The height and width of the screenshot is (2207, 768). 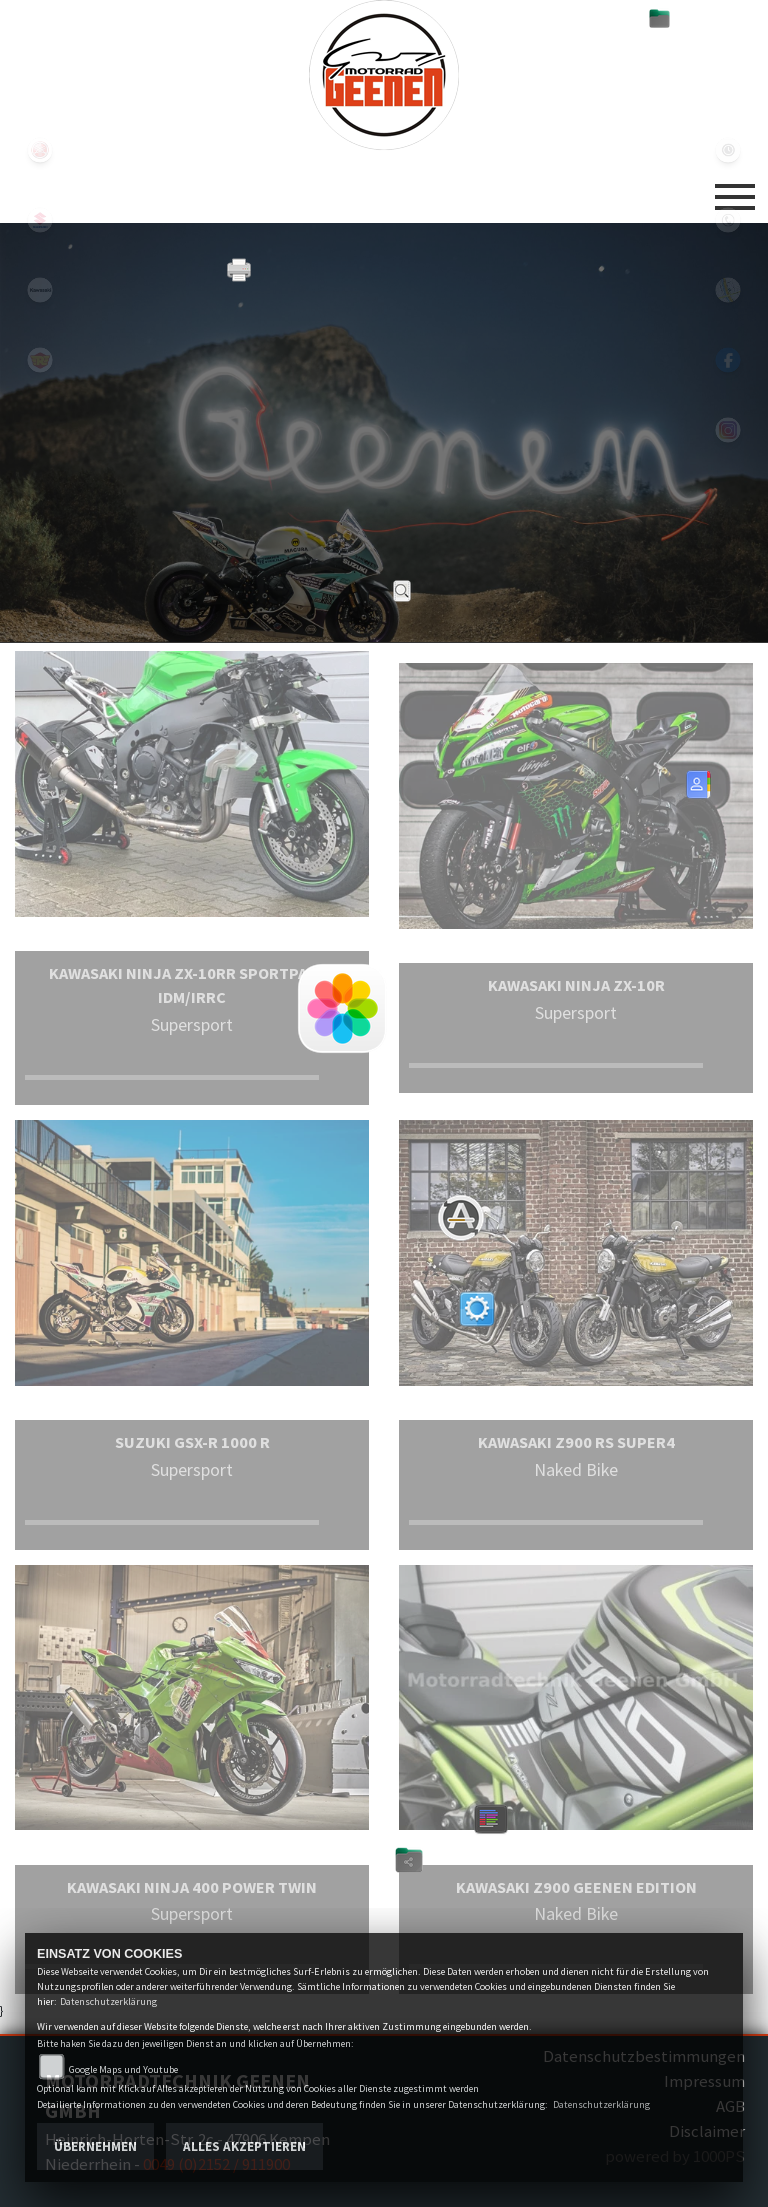 I want to click on check for and install system software updates, so click(x=461, y=1218).